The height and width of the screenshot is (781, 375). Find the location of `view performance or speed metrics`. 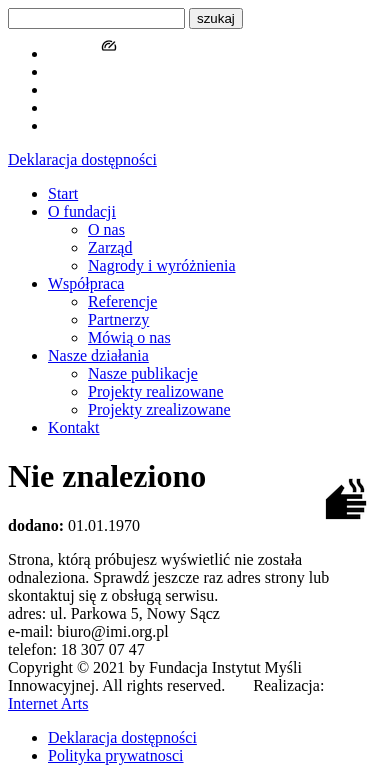

view performance or speed metrics is located at coordinates (109, 46).